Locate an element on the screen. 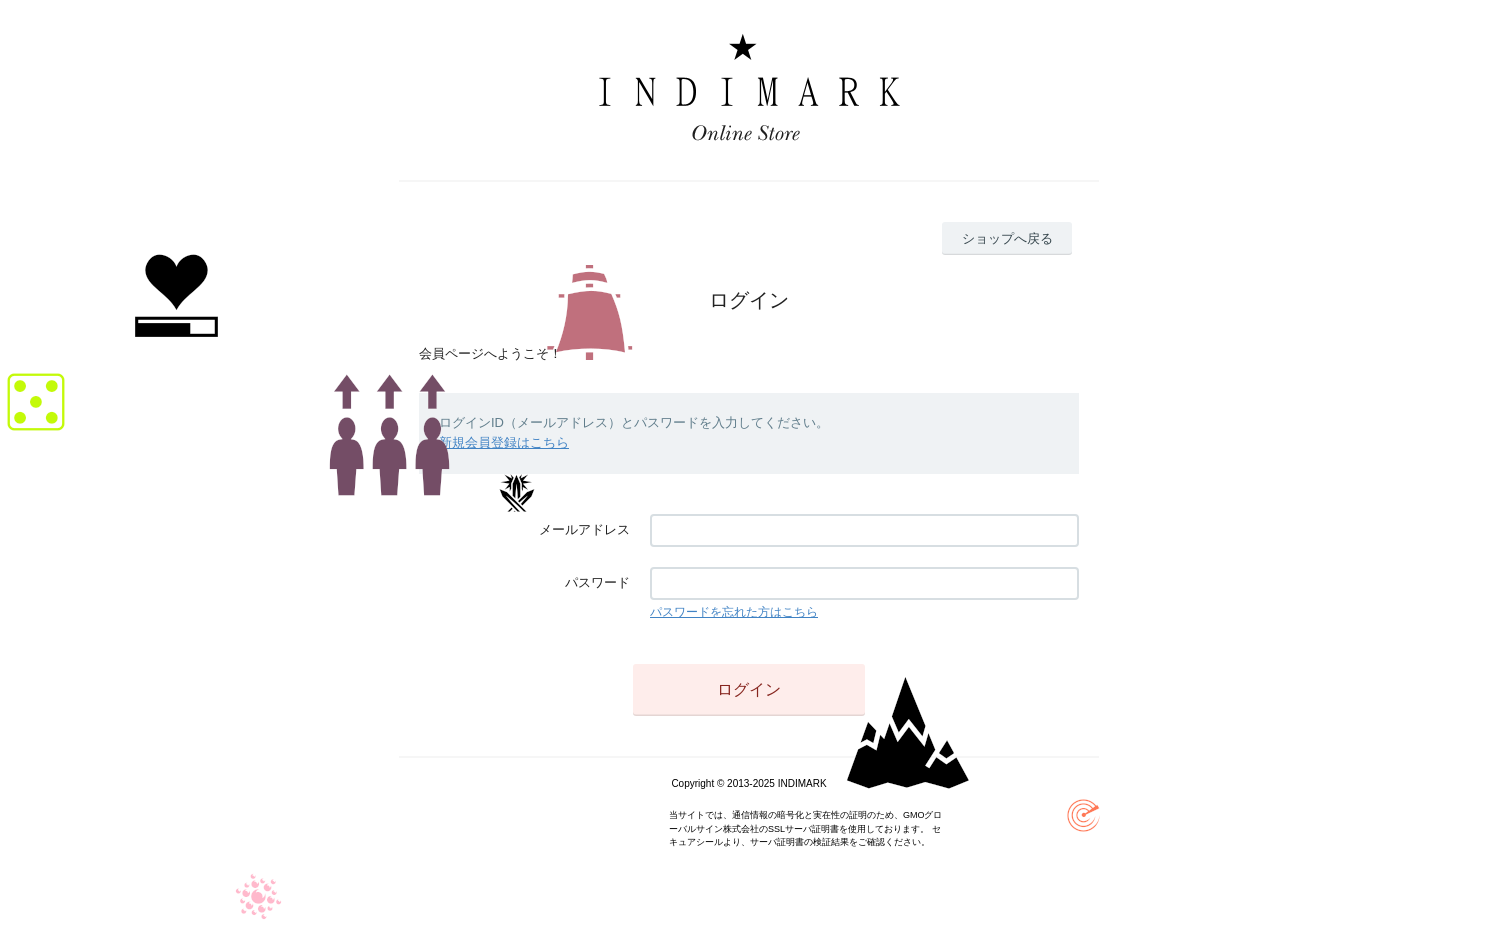 This screenshot has height=927, width=1498. navigate to sailing or boat-related content is located at coordinates (589, 312).